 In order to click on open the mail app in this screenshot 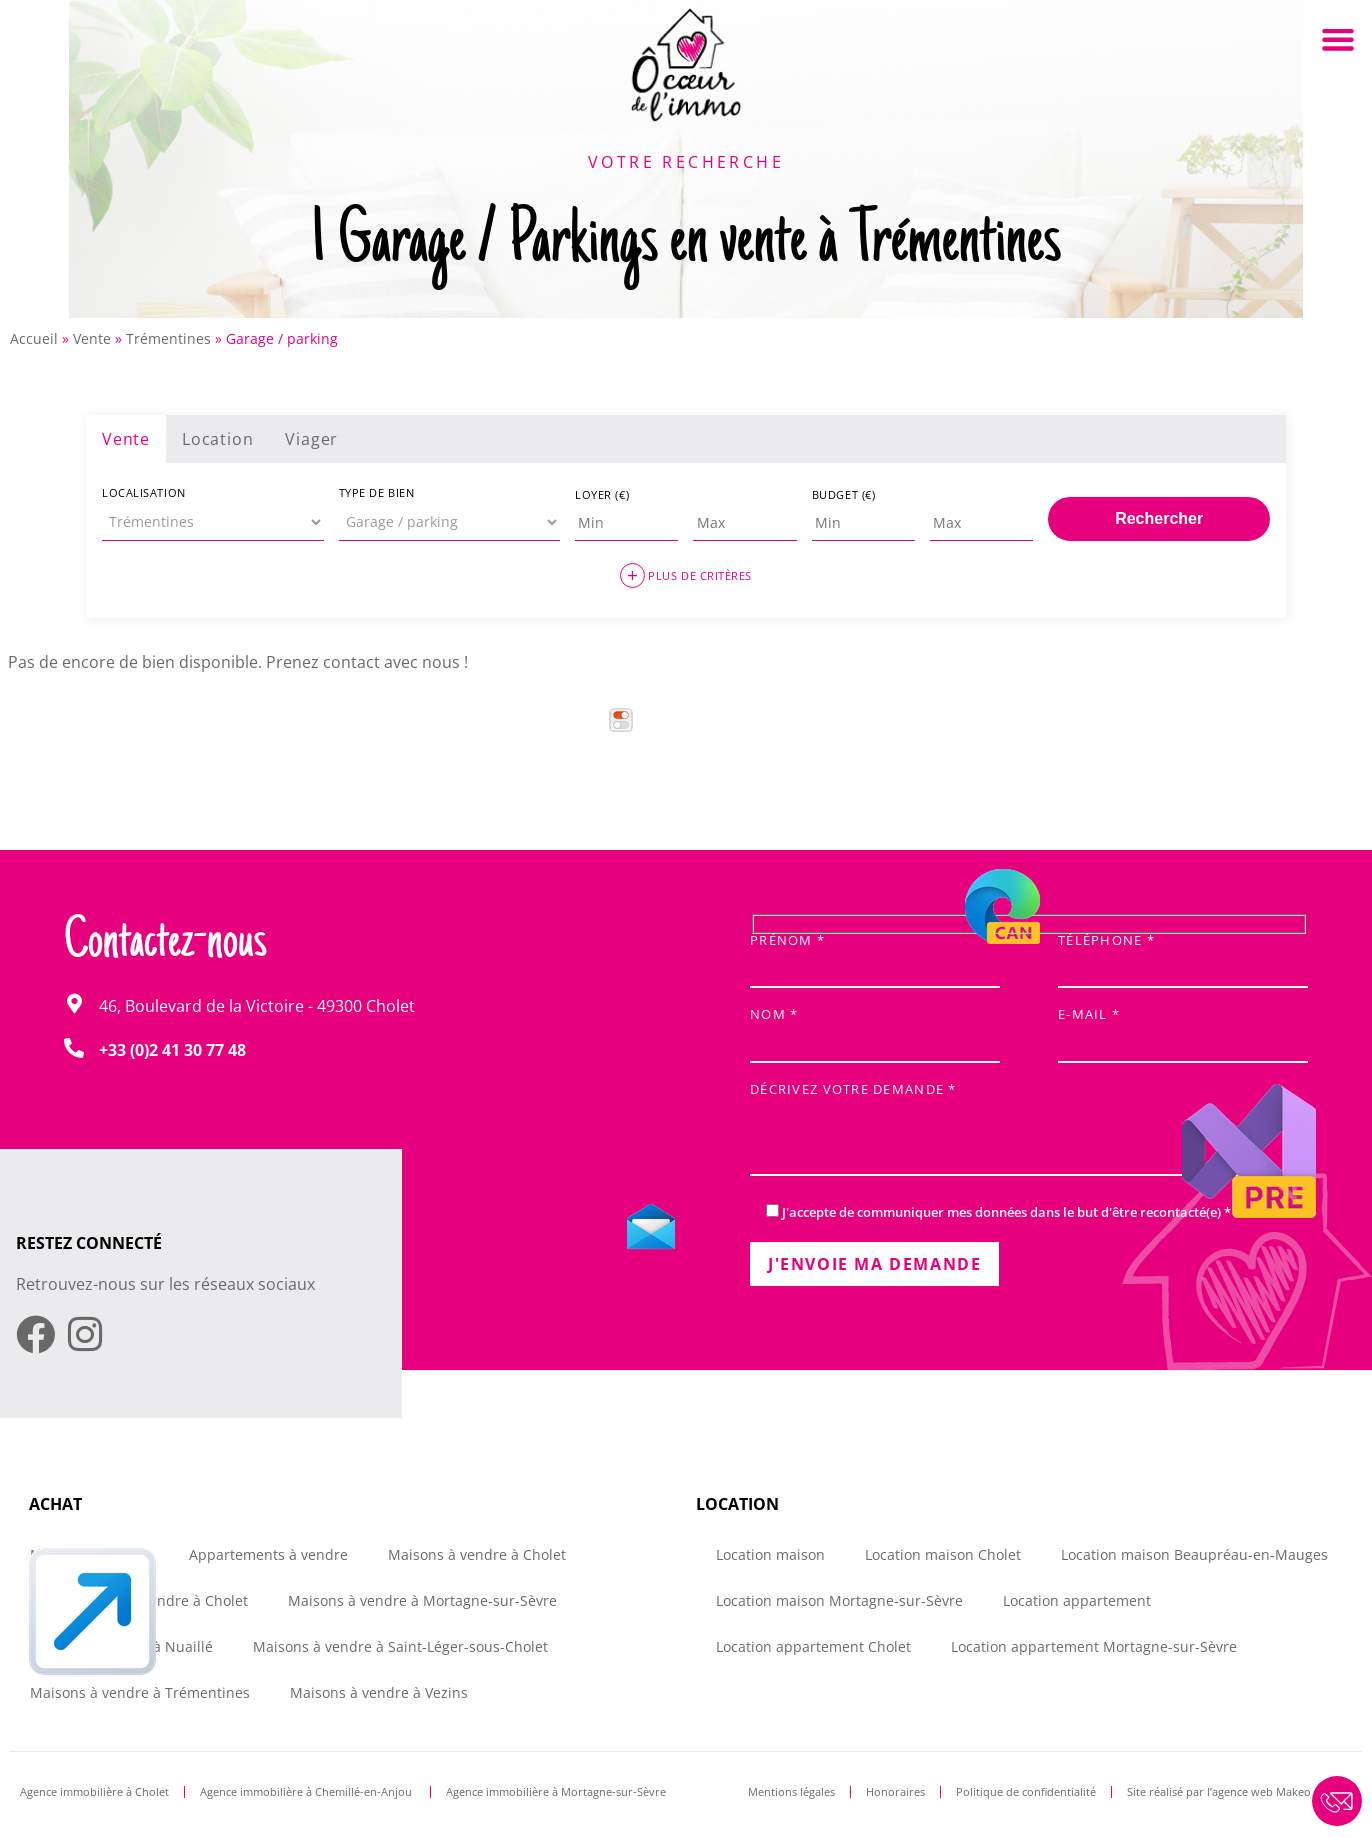, I will do `click(651, 1228)`.